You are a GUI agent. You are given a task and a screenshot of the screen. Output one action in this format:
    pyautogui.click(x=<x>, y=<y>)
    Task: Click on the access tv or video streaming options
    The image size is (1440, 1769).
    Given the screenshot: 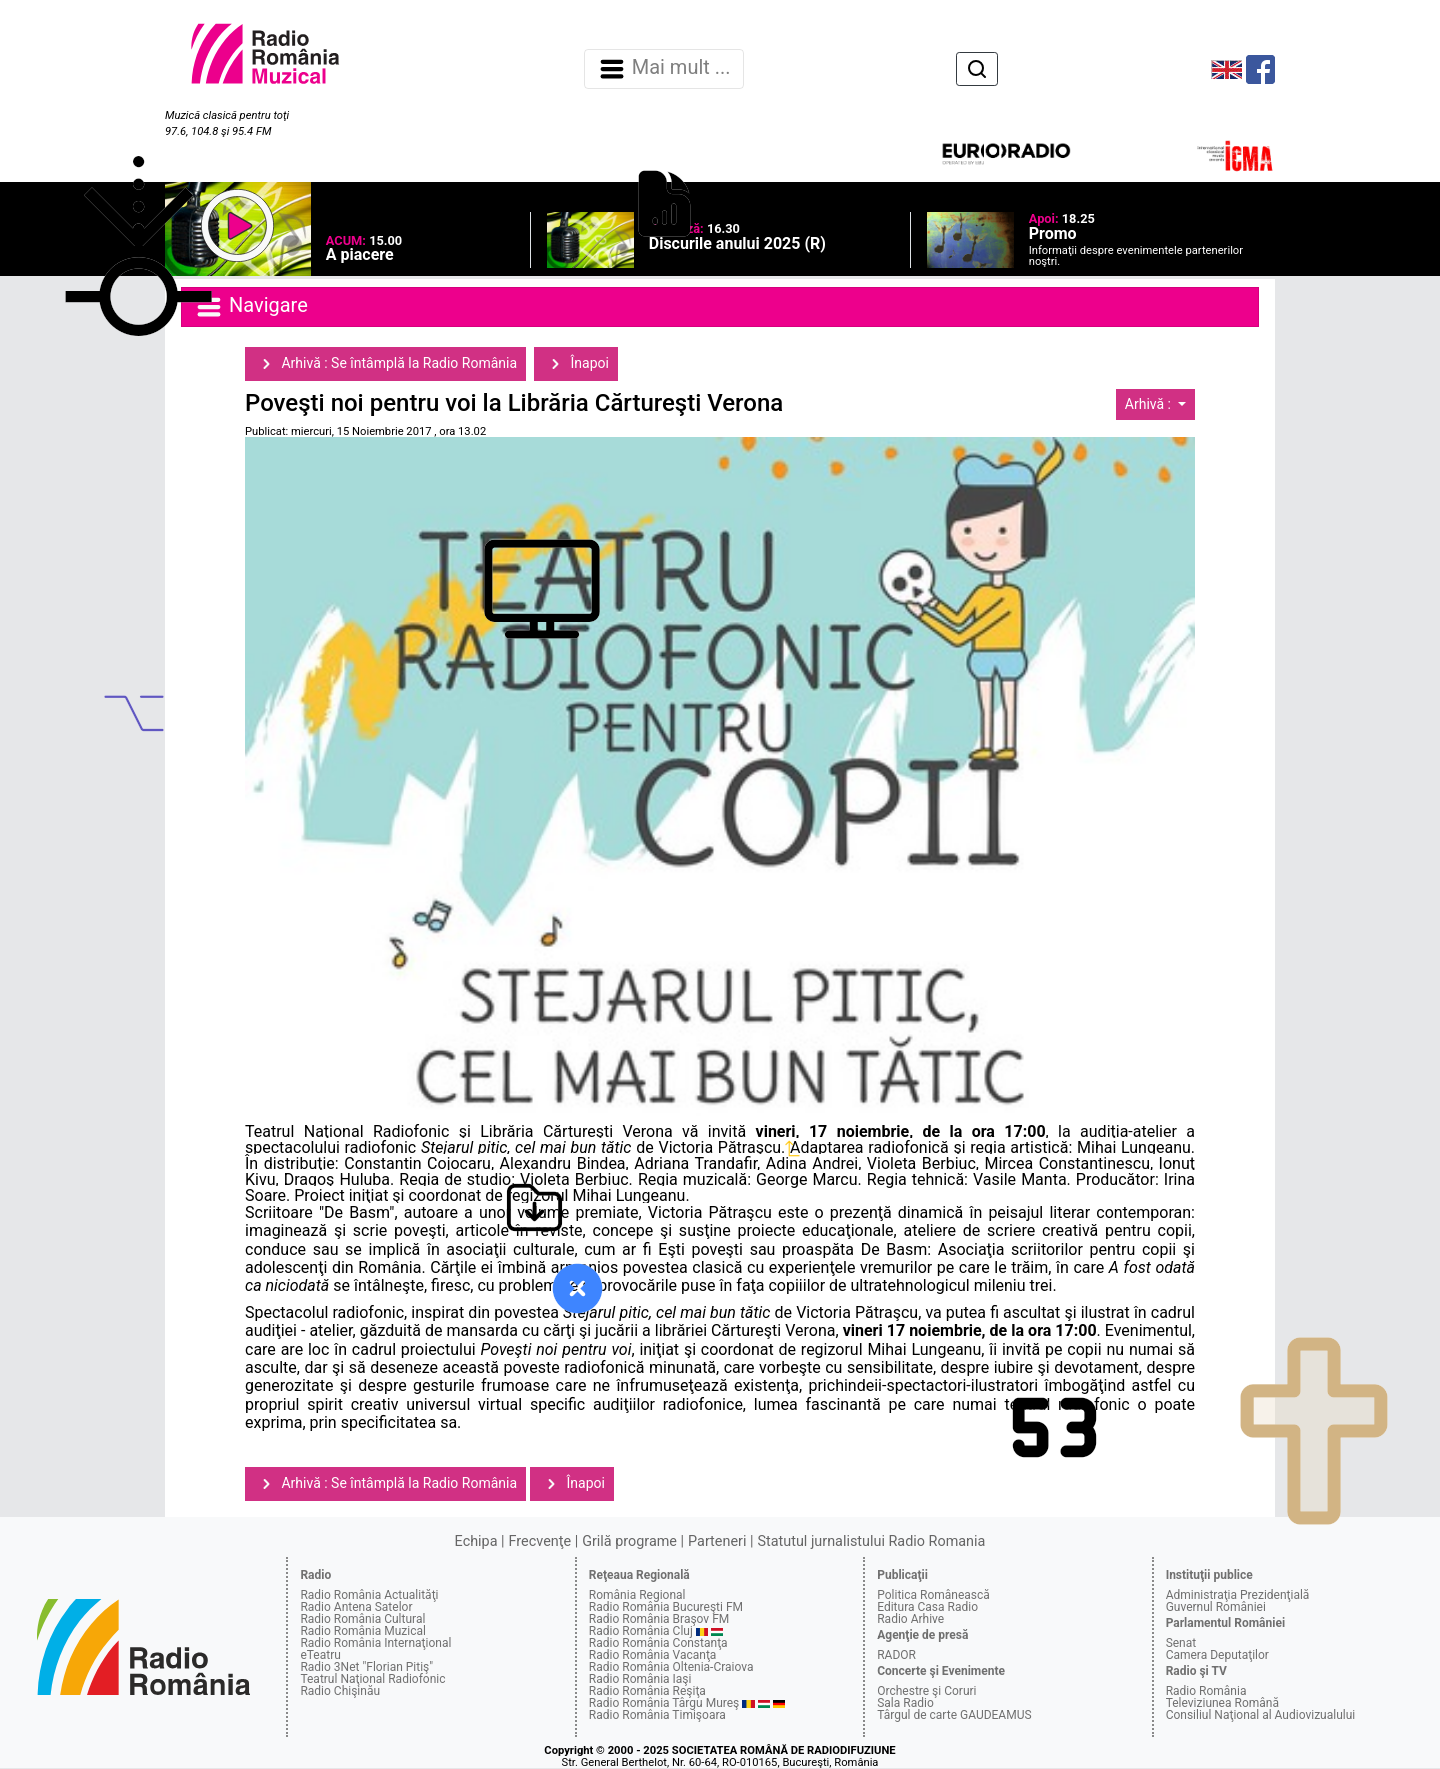 What is the action you would take?
    pyautogui.click(x=542, y=589)
    